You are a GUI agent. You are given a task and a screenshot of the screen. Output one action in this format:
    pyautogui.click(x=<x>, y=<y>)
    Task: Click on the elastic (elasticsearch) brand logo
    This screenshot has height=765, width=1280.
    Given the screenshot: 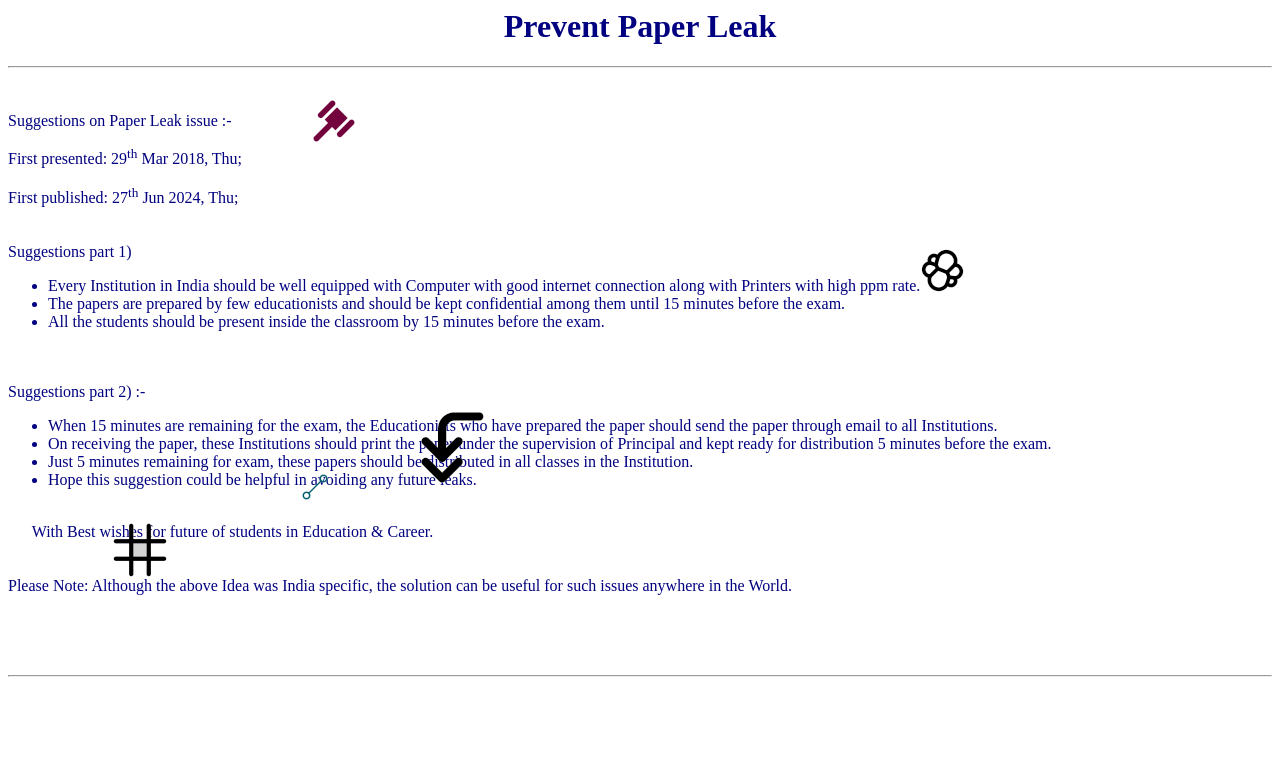 What is the action you would take?
    pyautogui.click(x=942, y=270)
    